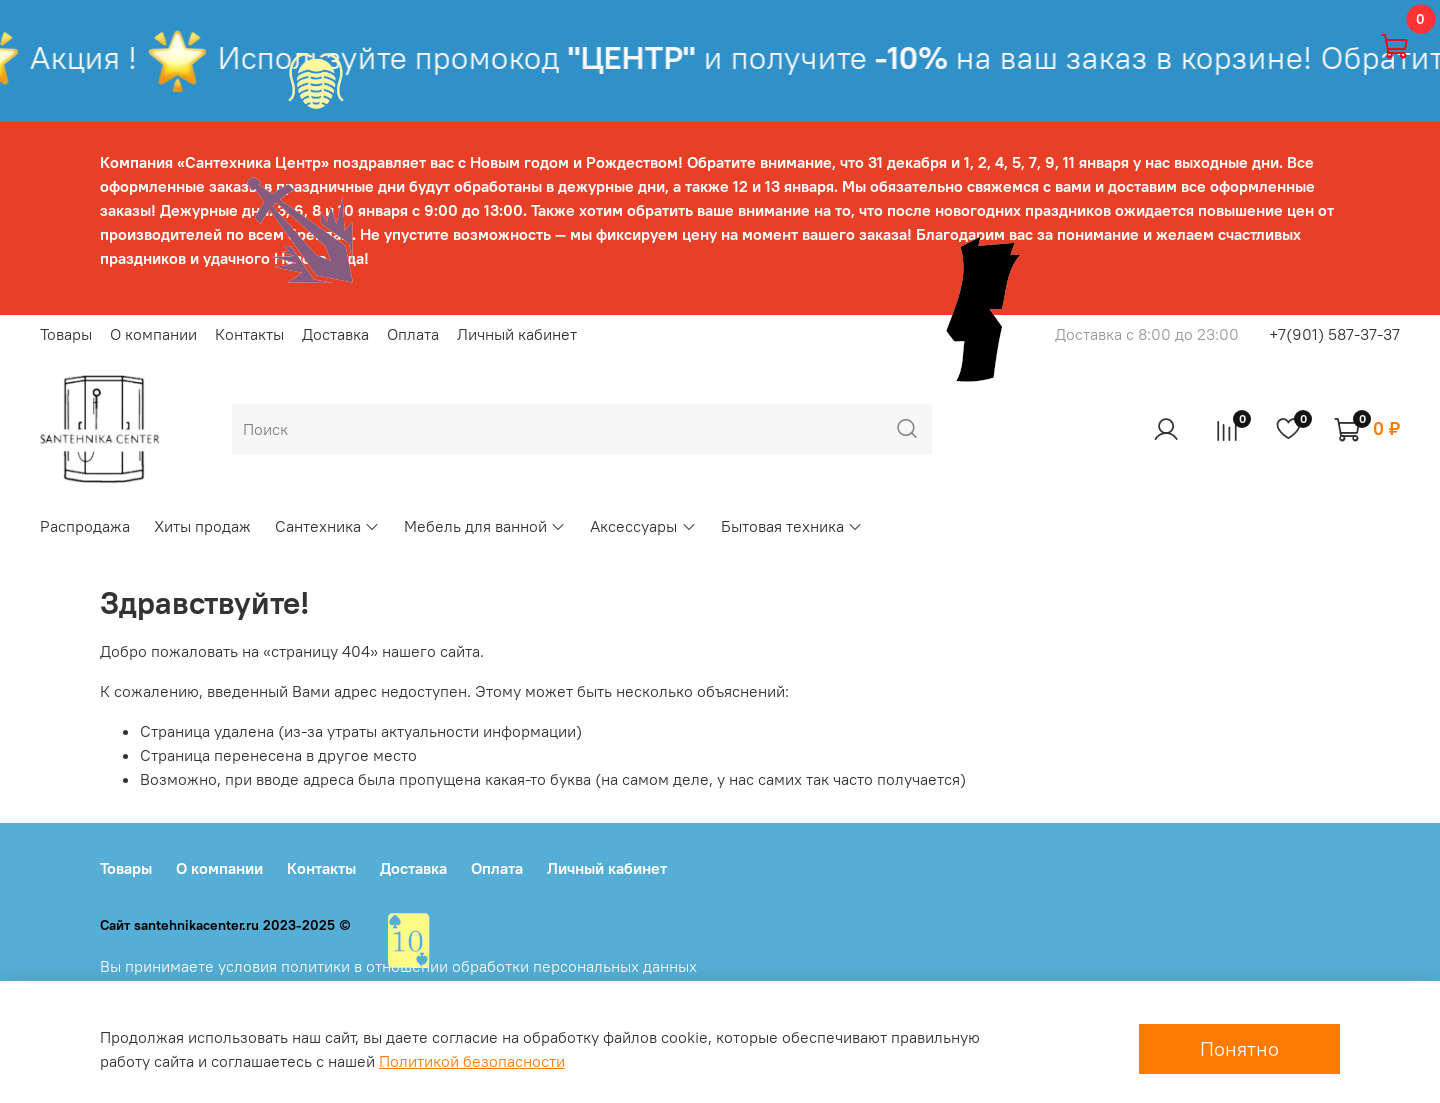  What do you see at coordinates (983, 309) in the screenshot?
I see `select portugal as your country or region` at bounding box center [983, 309].